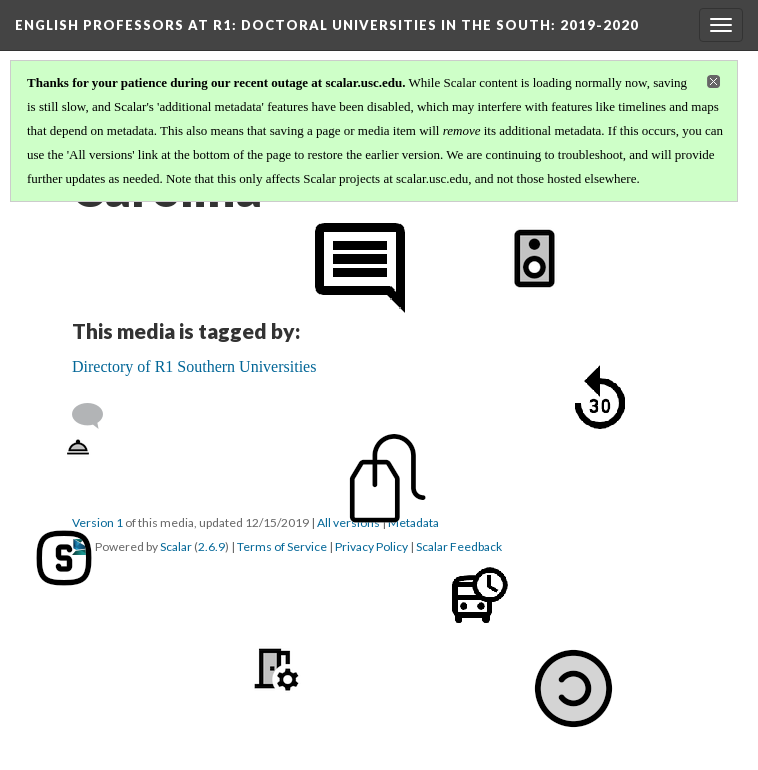  Describe the element at coordinates (274, 668) in the screenshot. I see `adjust room or space preferences` at that location.